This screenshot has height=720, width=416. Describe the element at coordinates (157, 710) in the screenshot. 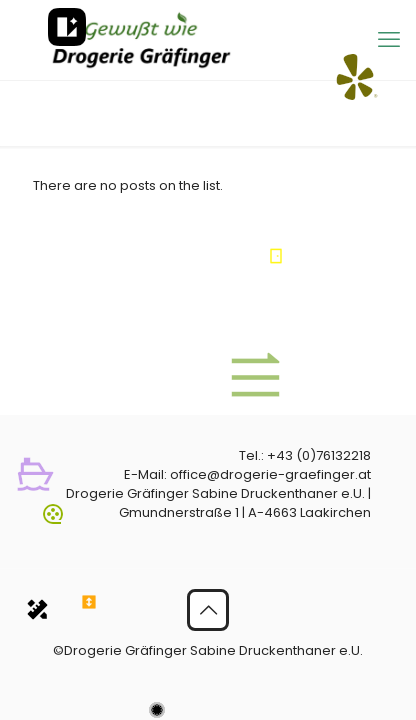

I see `first order logo from star wars franchise` at that location.